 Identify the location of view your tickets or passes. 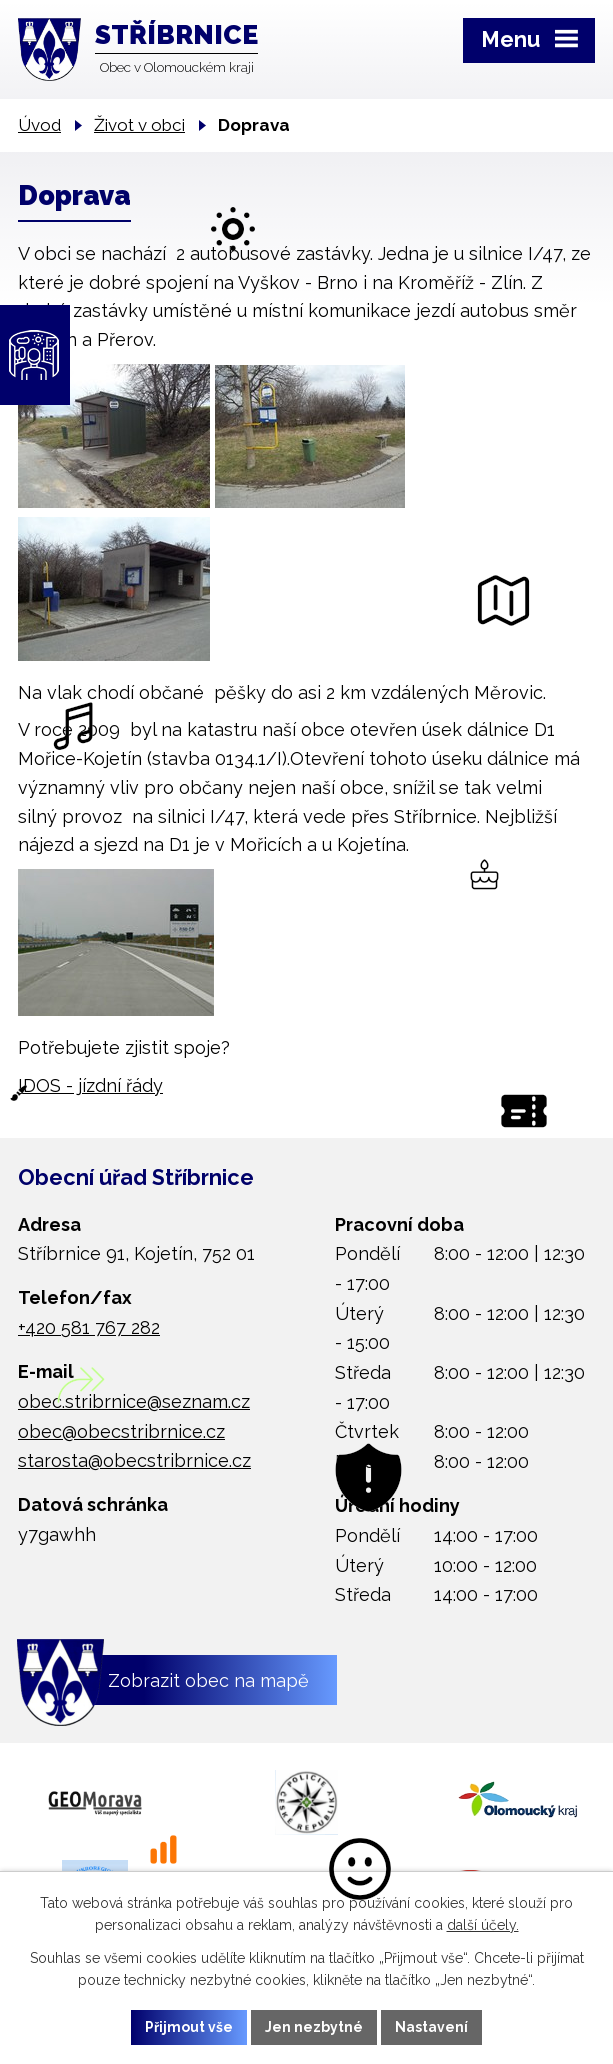
(524, 1111).